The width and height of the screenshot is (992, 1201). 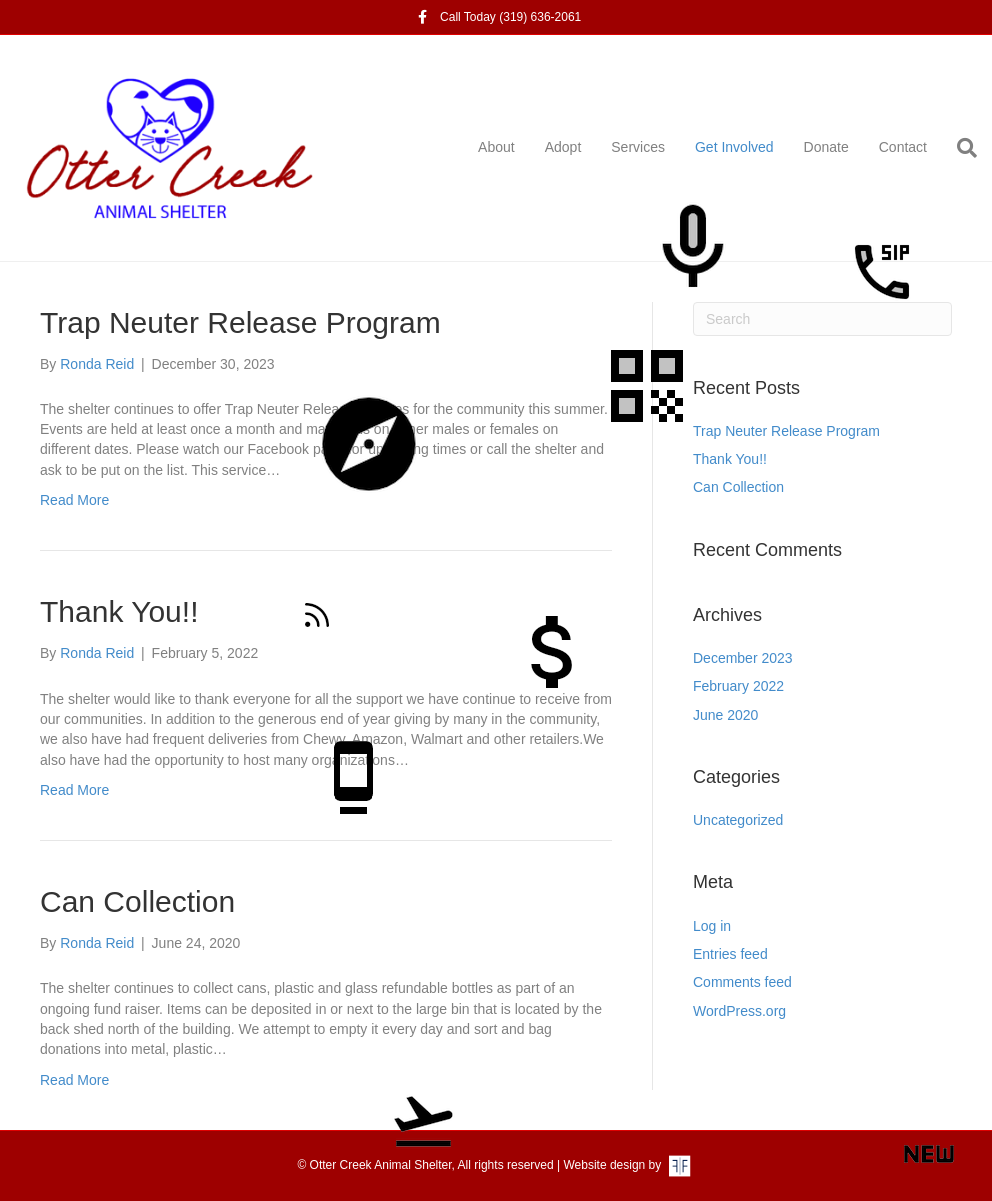 I want to click on tap to start voice input, so click(x=693, y=248).